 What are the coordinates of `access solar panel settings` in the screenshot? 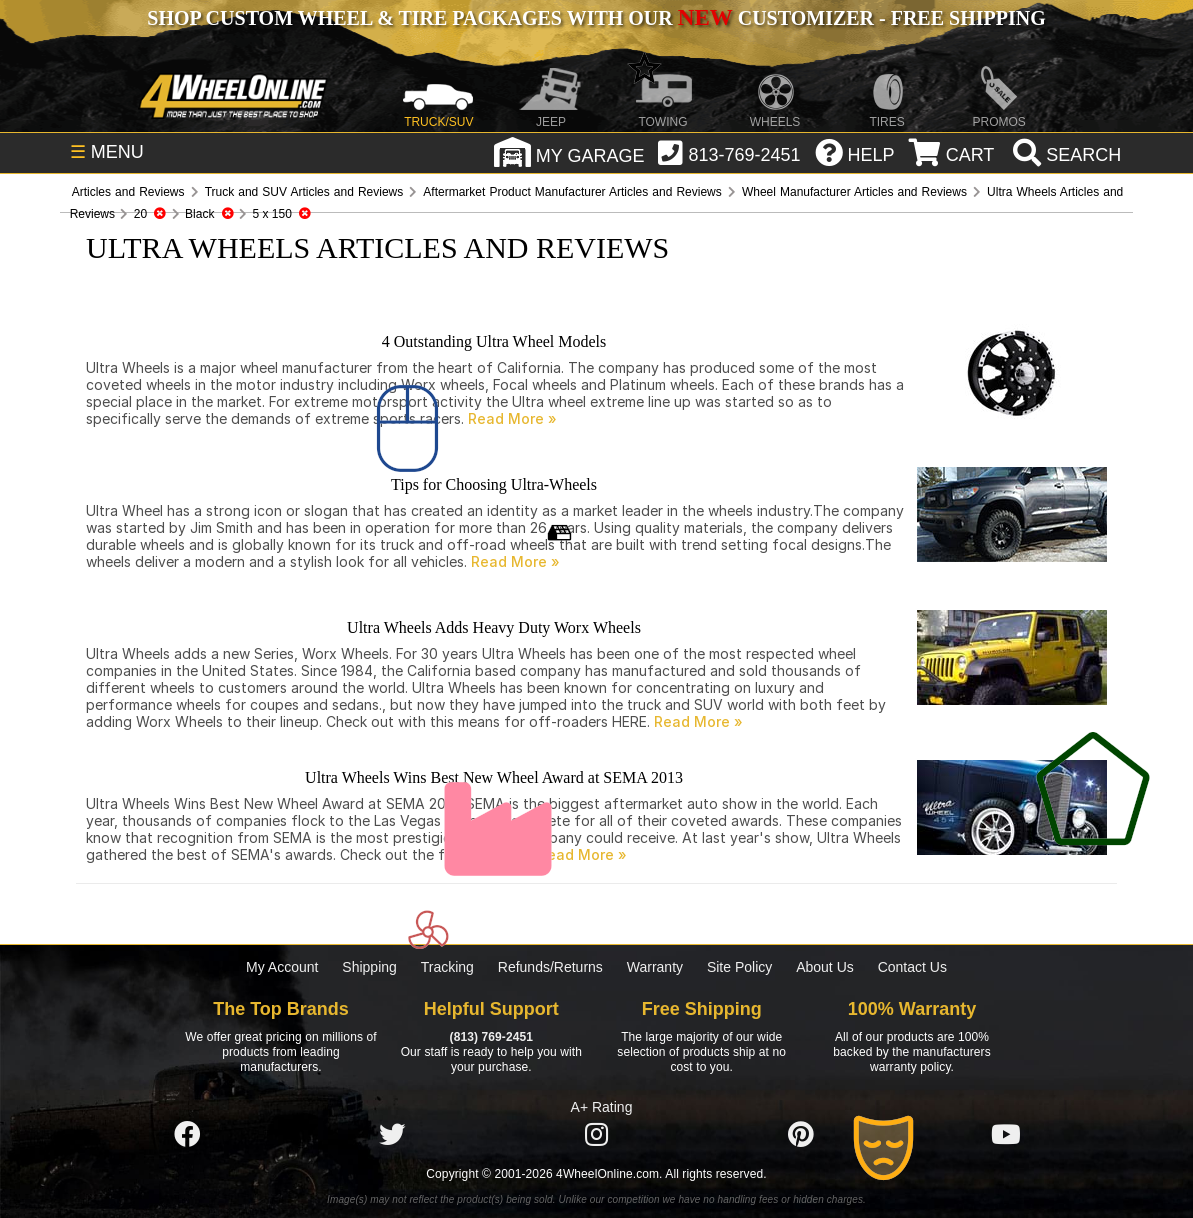 It's located at (559, 533).